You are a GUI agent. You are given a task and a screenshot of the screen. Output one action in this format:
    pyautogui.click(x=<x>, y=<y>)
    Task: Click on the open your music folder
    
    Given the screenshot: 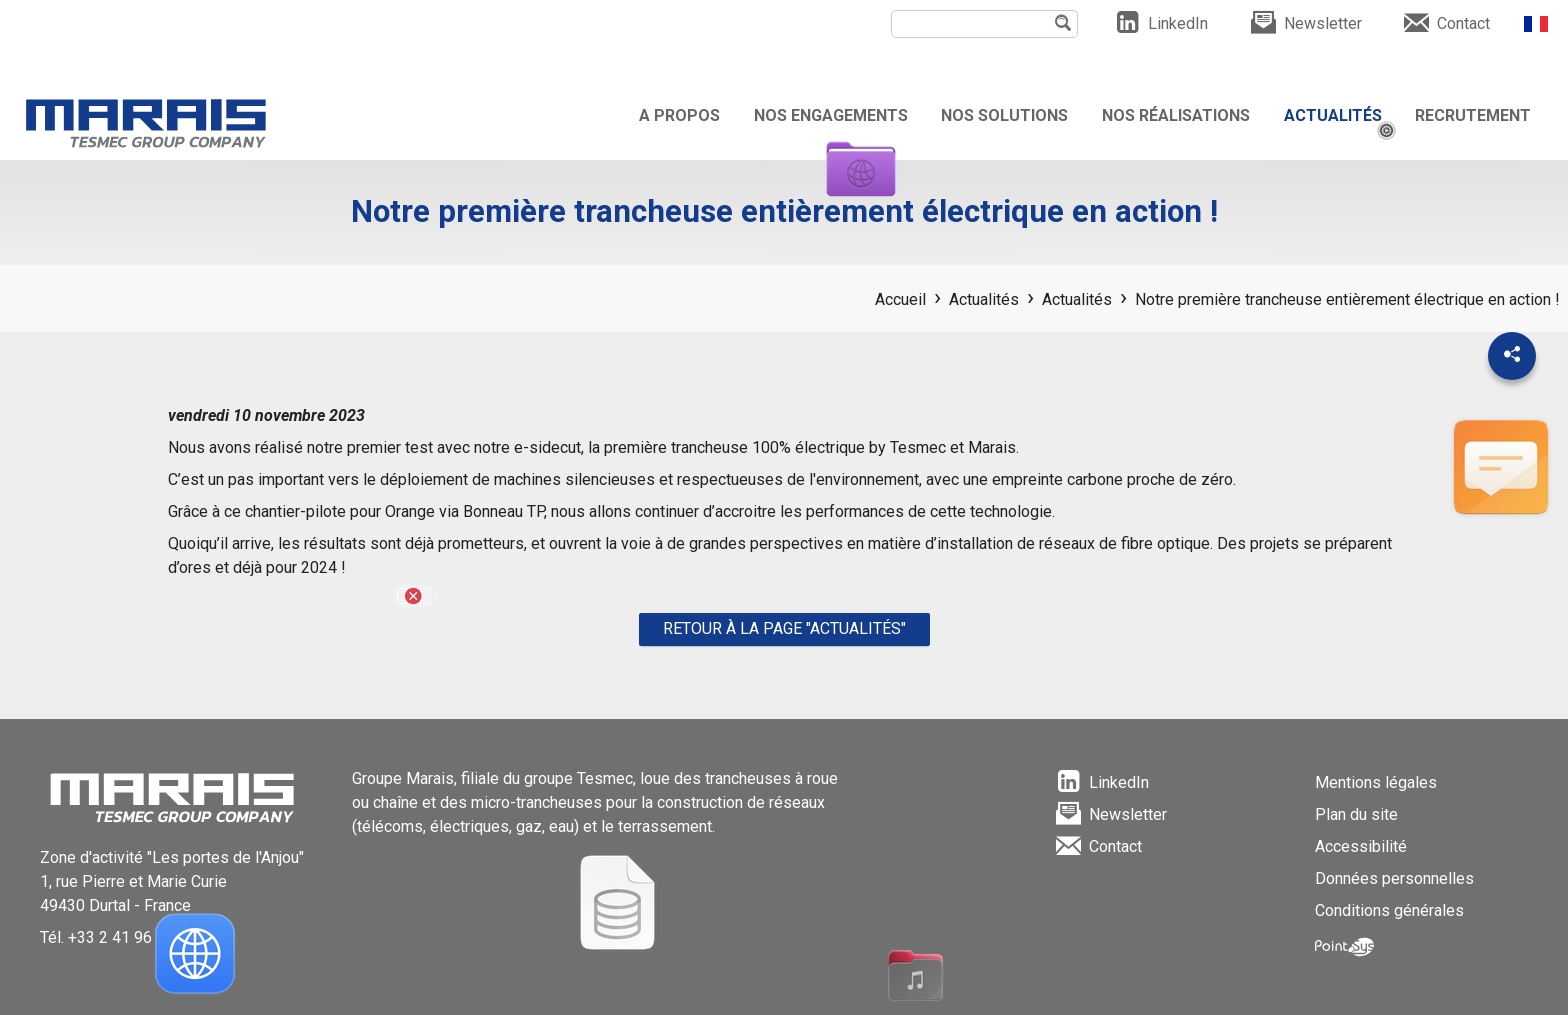 What is the action you would take?
    pyautogui.click(x=915, y=975)
    